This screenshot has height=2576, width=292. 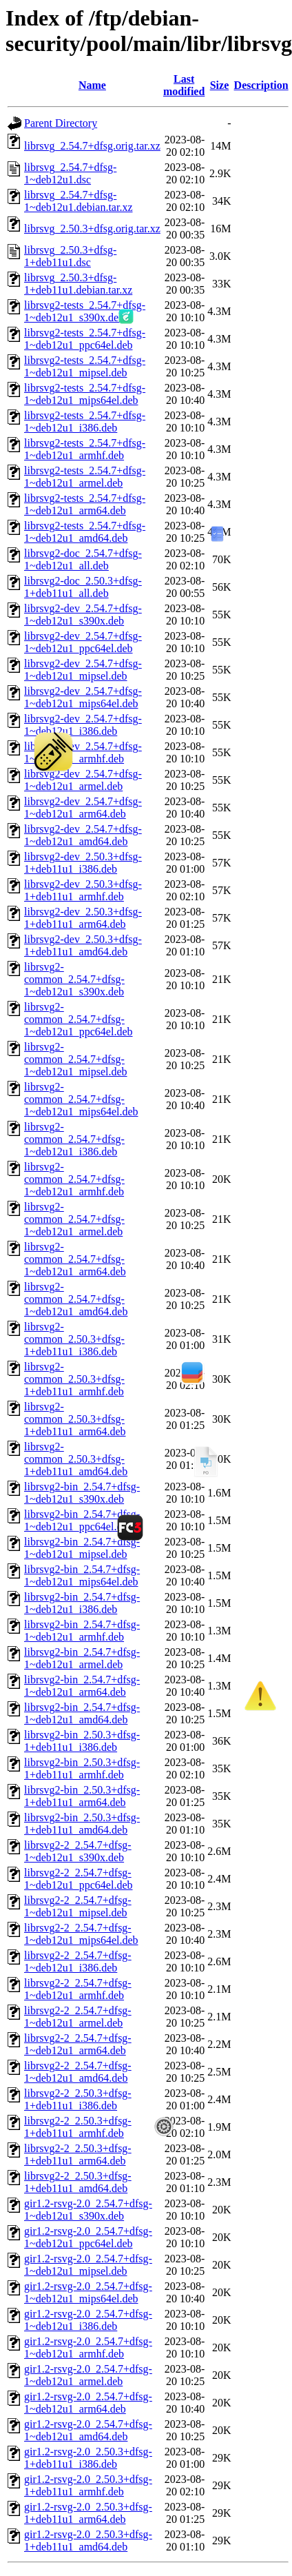 What do you see at coordinates (192, 1372) in the screenshot?
I see `open buho app for mac` at bounding box center [192, 1372].